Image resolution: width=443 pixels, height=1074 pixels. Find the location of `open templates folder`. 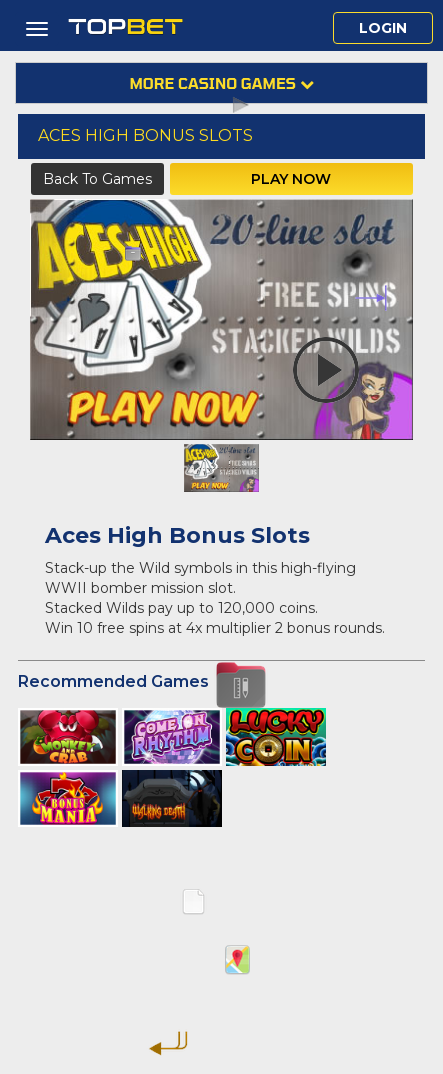

open templates folder is located at coordinates (241, 685).